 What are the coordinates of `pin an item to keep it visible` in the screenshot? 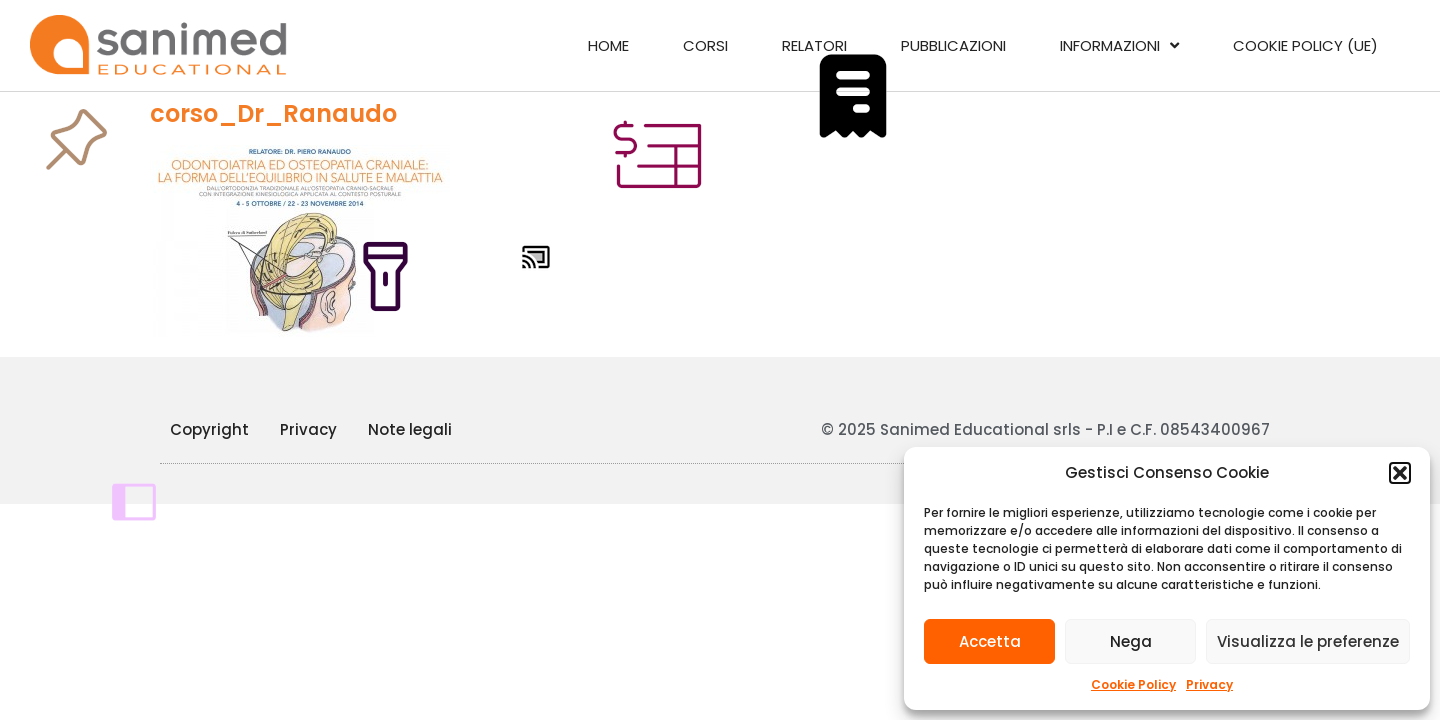 It's located at (75, 141).